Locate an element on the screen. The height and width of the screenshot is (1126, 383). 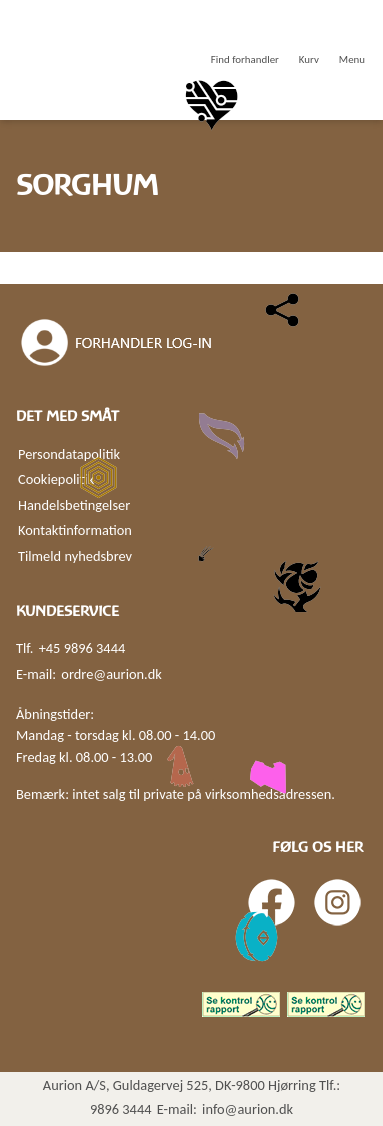
share this content is located at coordinates (282, 310).